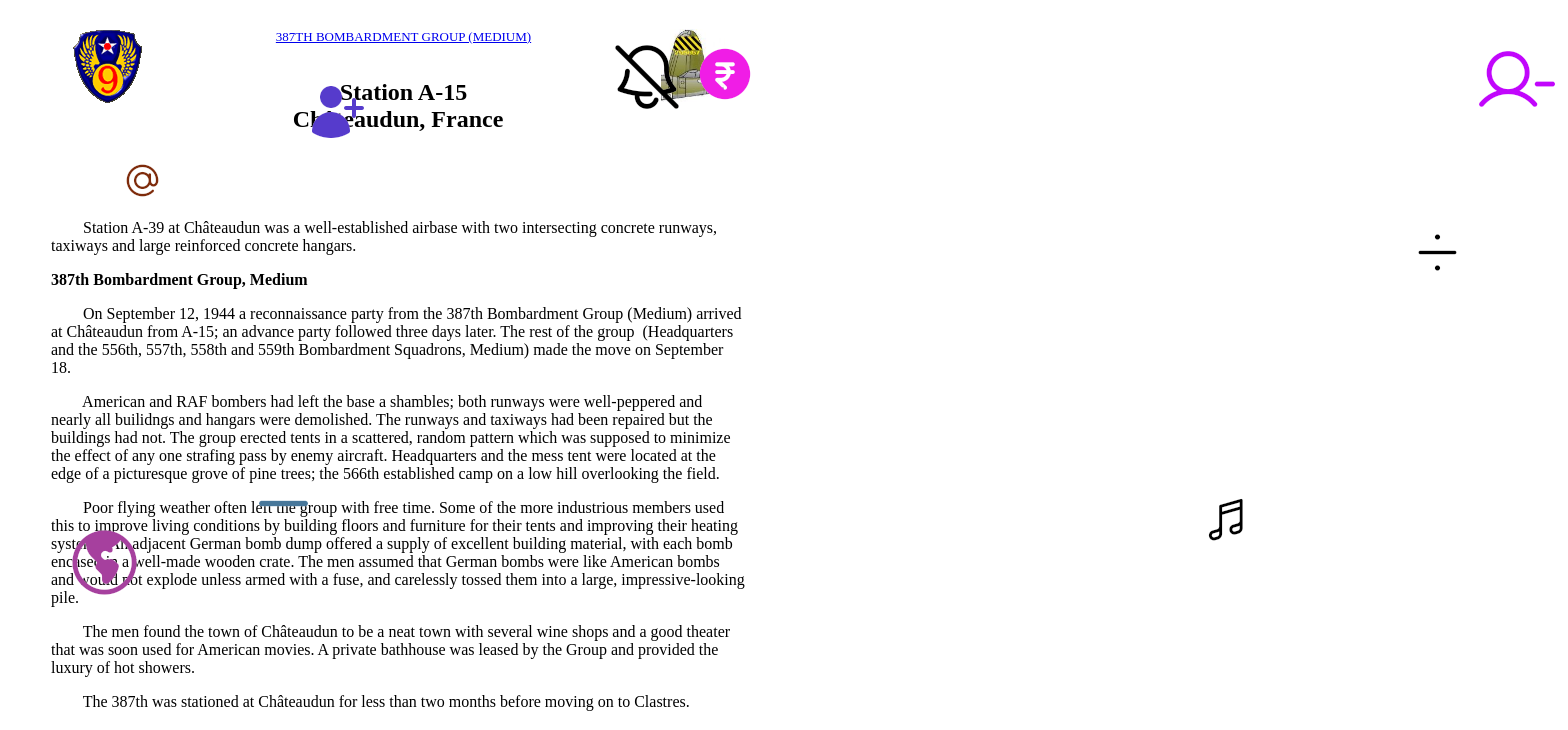 Image resolution: width=1568 pixels, height=730 pixels. What do you see at coordinates (647, 77) in the screenshot?
I see `mute notifications` at bounding box center [647, 77].